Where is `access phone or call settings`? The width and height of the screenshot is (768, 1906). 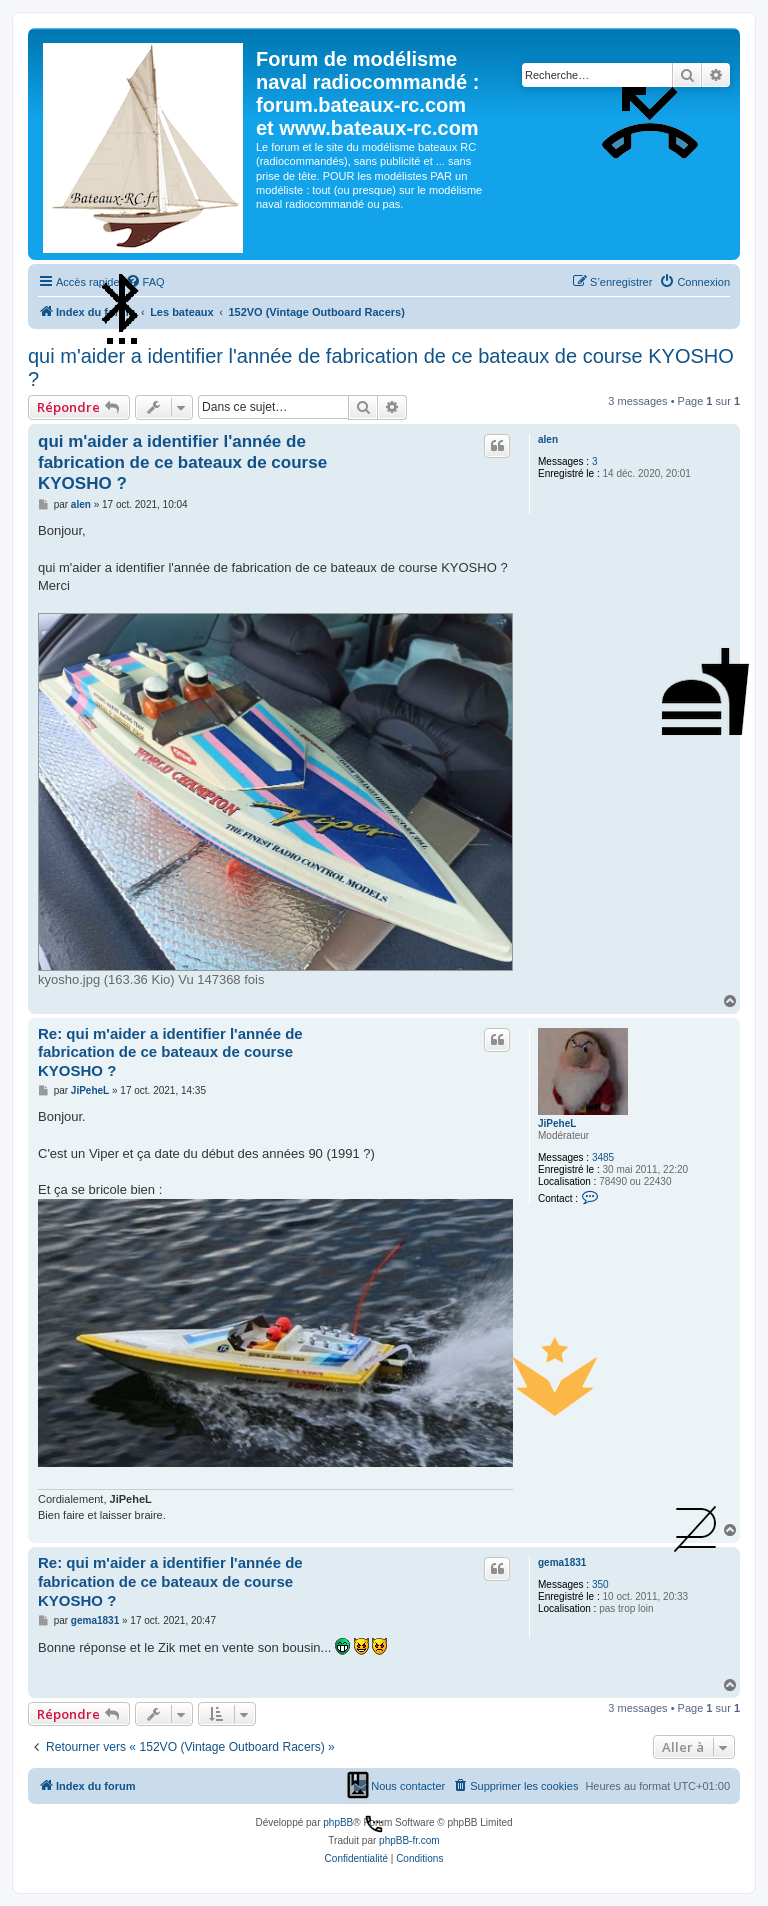 access phone or call settings is located at coordinates (374, 1824).